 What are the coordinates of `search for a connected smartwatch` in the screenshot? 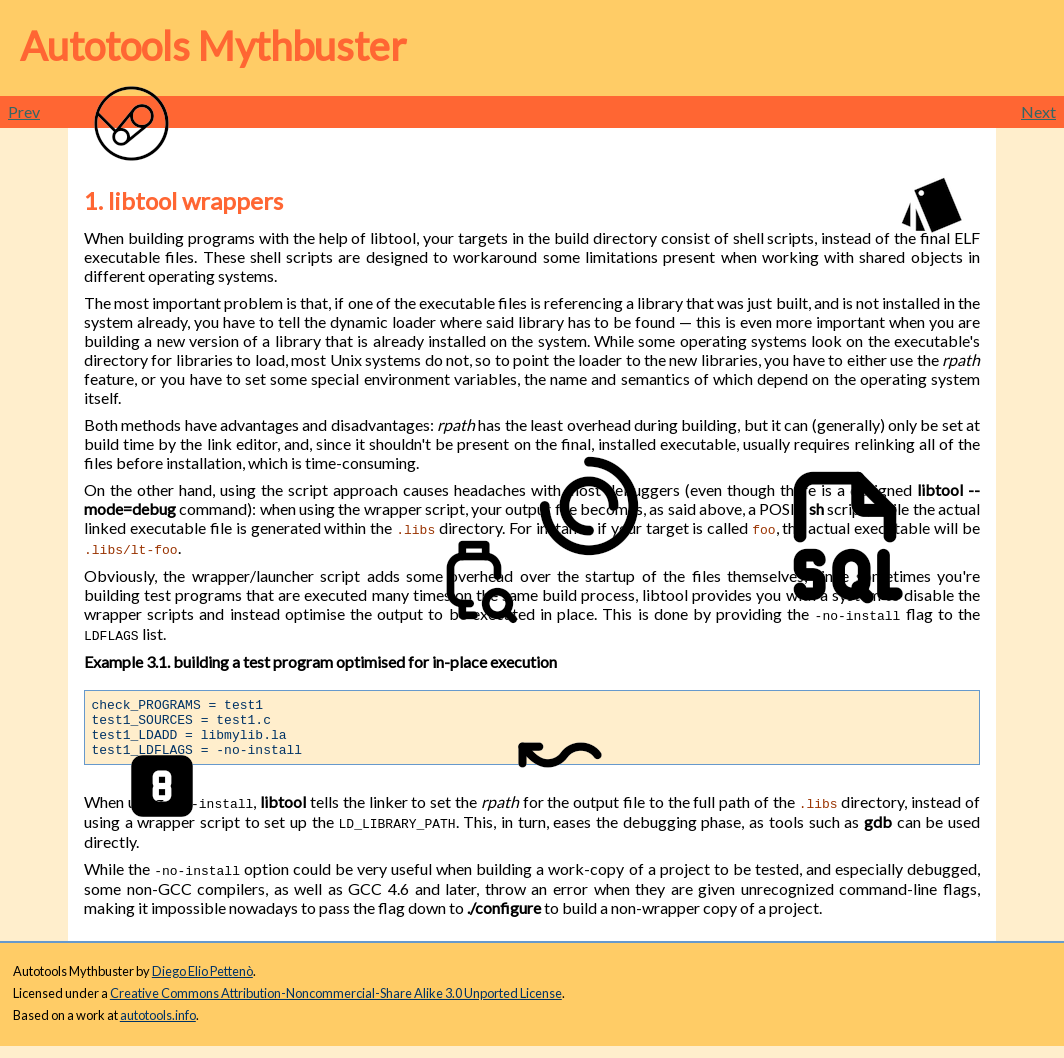 It's located at (474, 580).